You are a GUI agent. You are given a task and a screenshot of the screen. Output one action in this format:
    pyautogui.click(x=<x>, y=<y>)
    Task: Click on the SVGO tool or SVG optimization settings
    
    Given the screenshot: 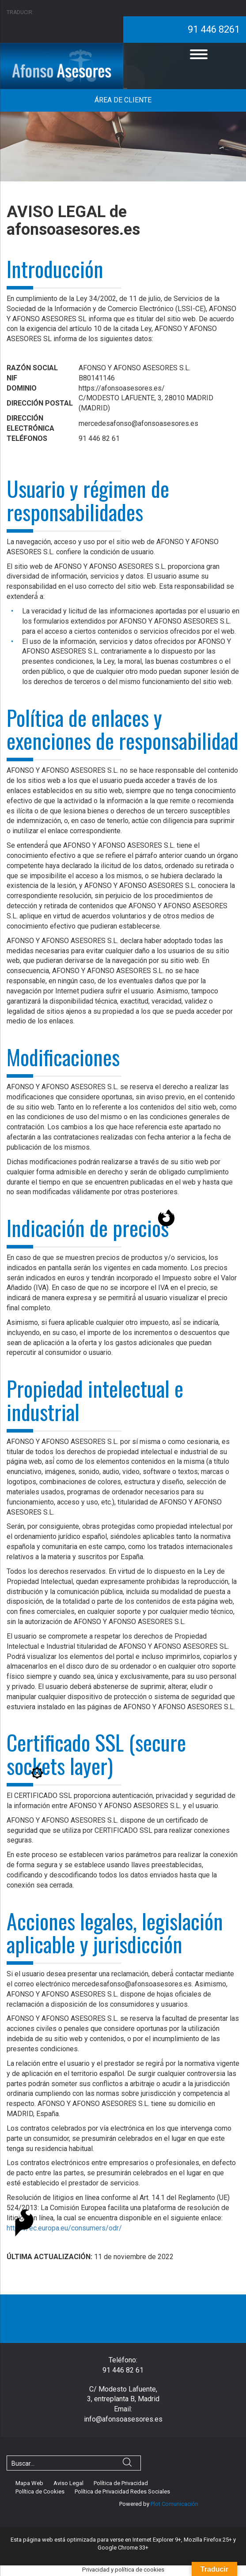 What is the action you would take?
    pyautogui.click(x=37, y=1773)
    